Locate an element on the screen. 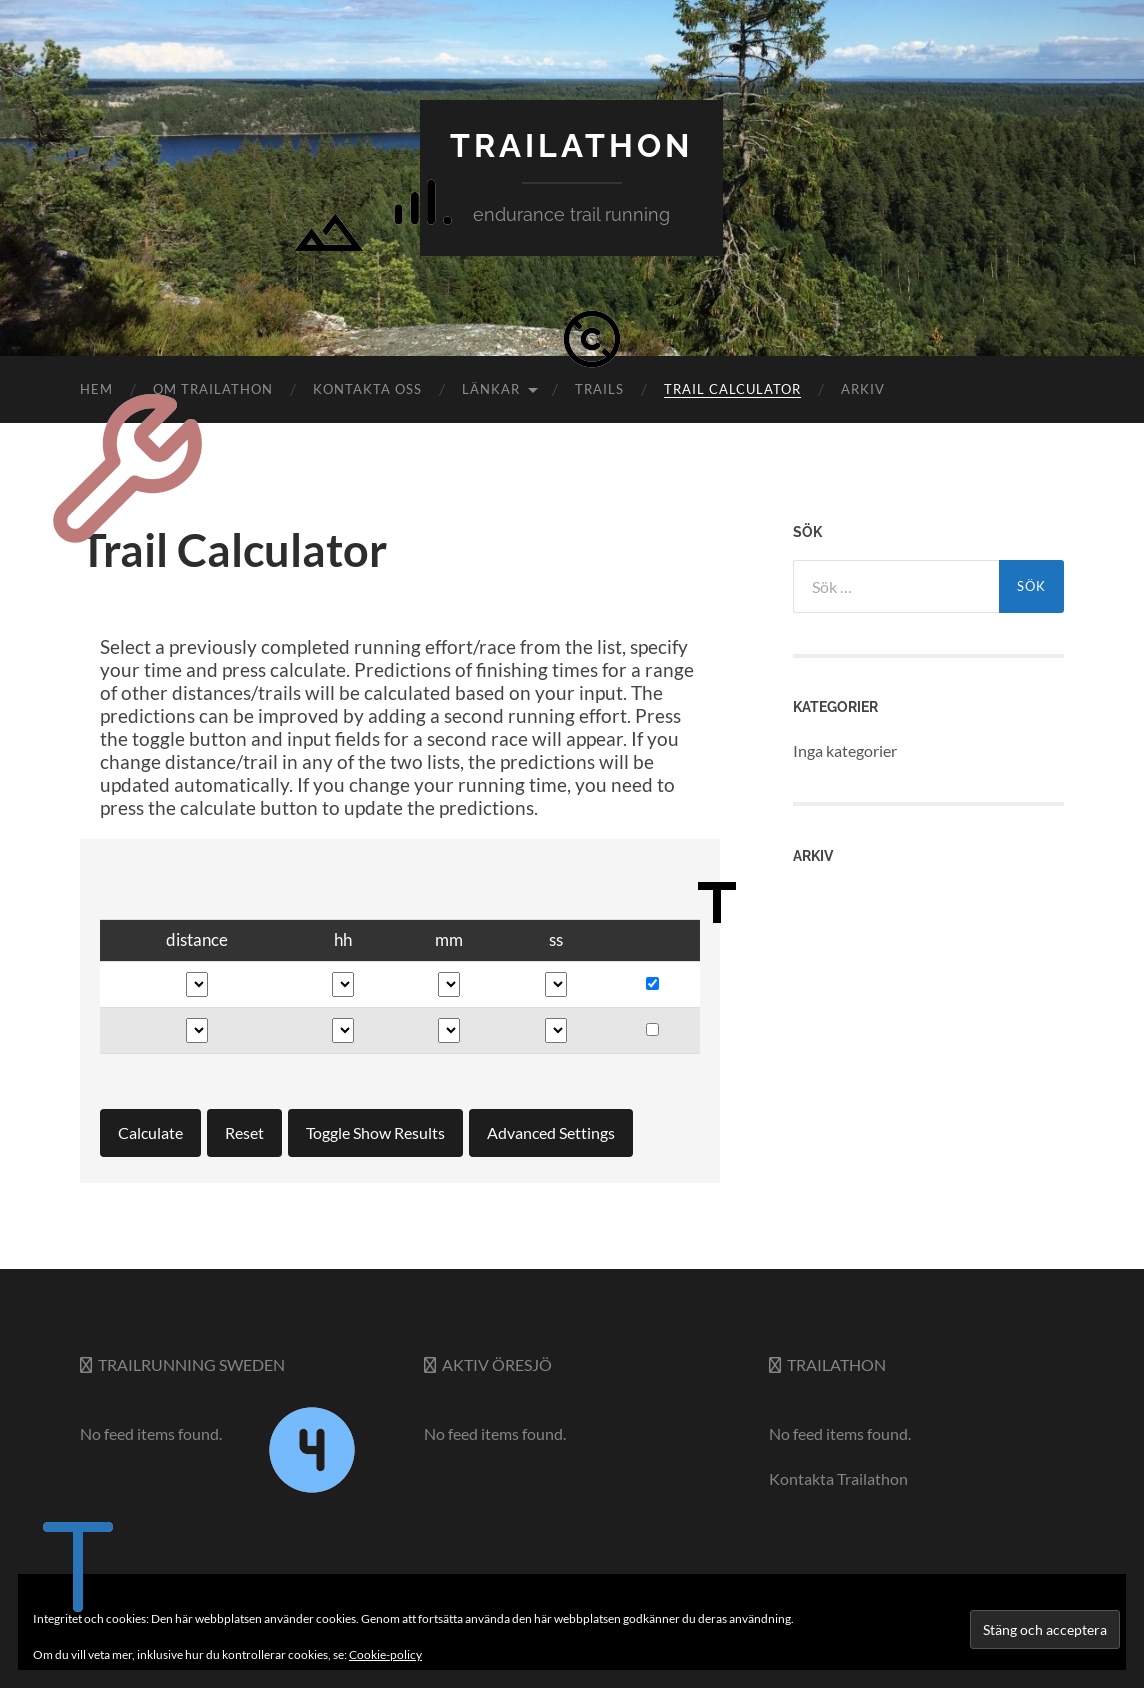  indicates step 4 in a multi-step process is located at coordinates (312, 1450).